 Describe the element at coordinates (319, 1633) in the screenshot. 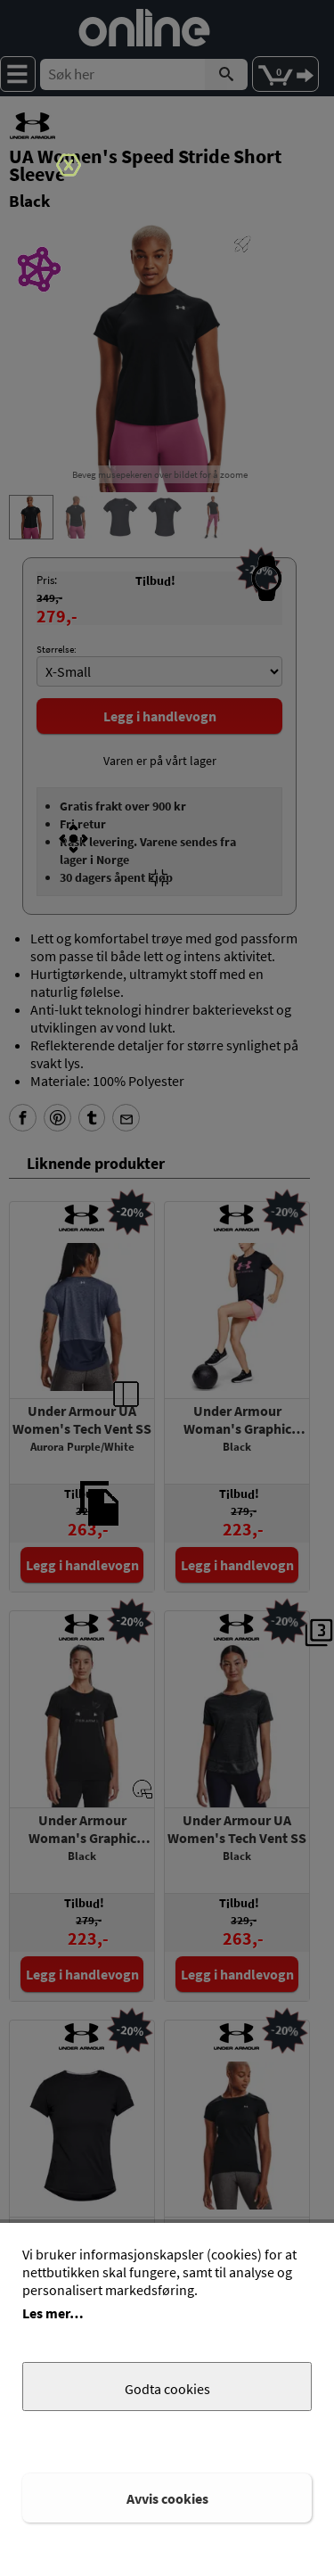

I see `view the third item in a layered stack` at that location.